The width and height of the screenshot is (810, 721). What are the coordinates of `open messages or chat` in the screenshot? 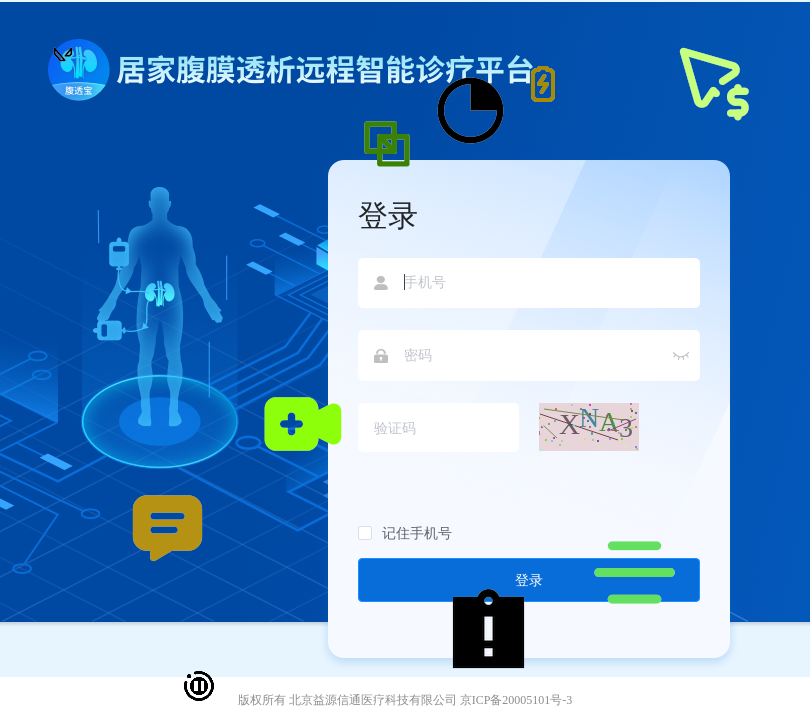 It's located at (167, 526).